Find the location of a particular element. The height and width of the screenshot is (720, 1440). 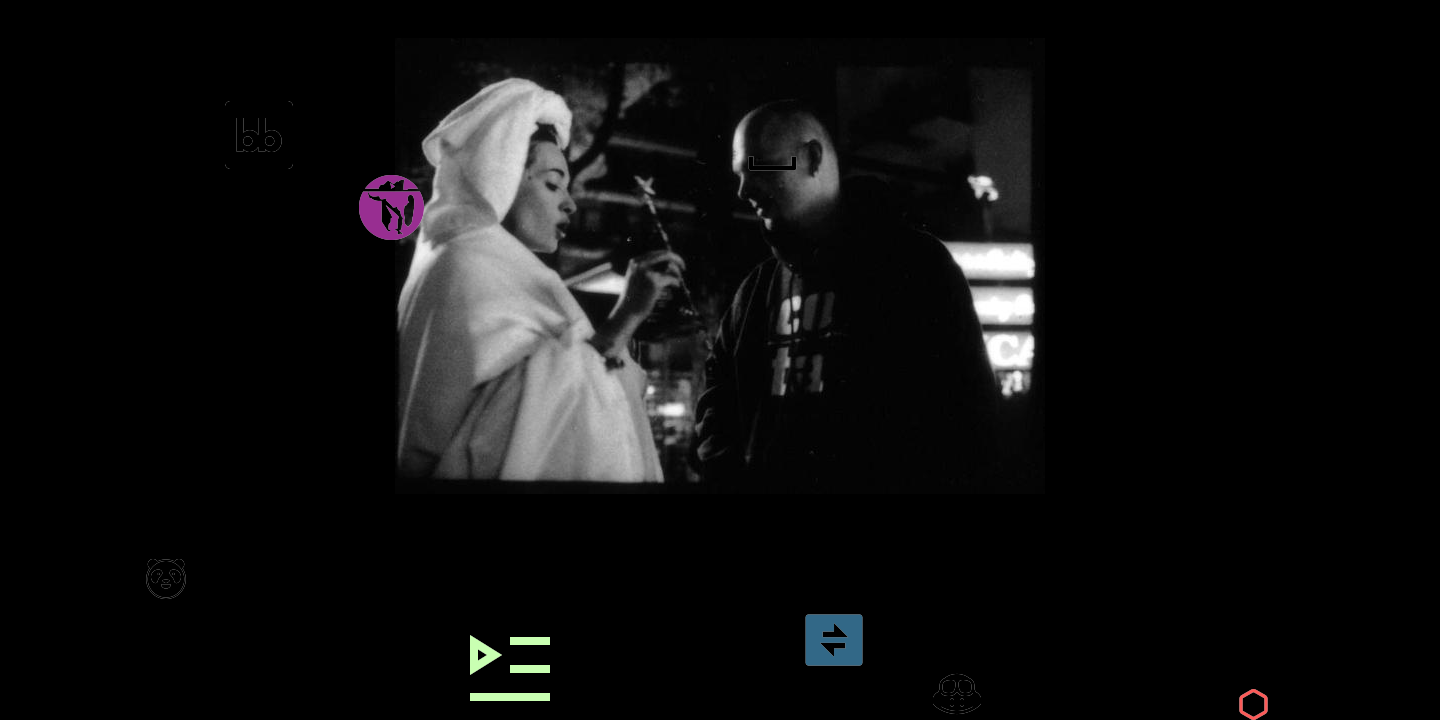

open wikisource website is located at coordinates (391, 207).